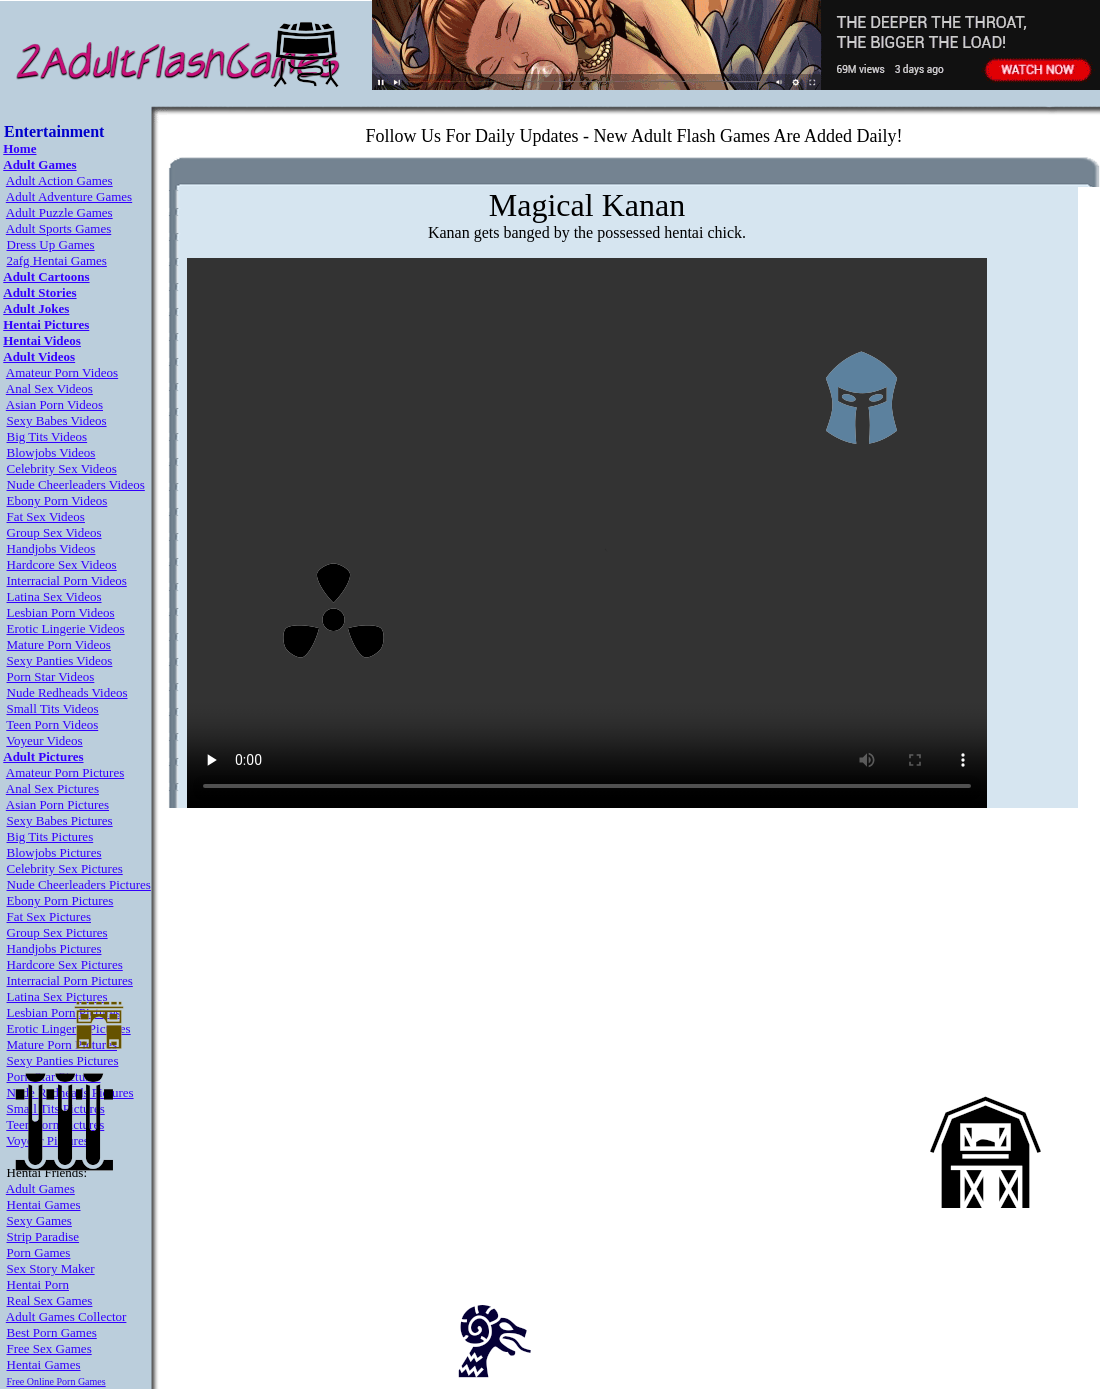  Describe the element at coordinates (333, 610) in the screenshot. I see `indicates radioactive or hazardous material` at that location.